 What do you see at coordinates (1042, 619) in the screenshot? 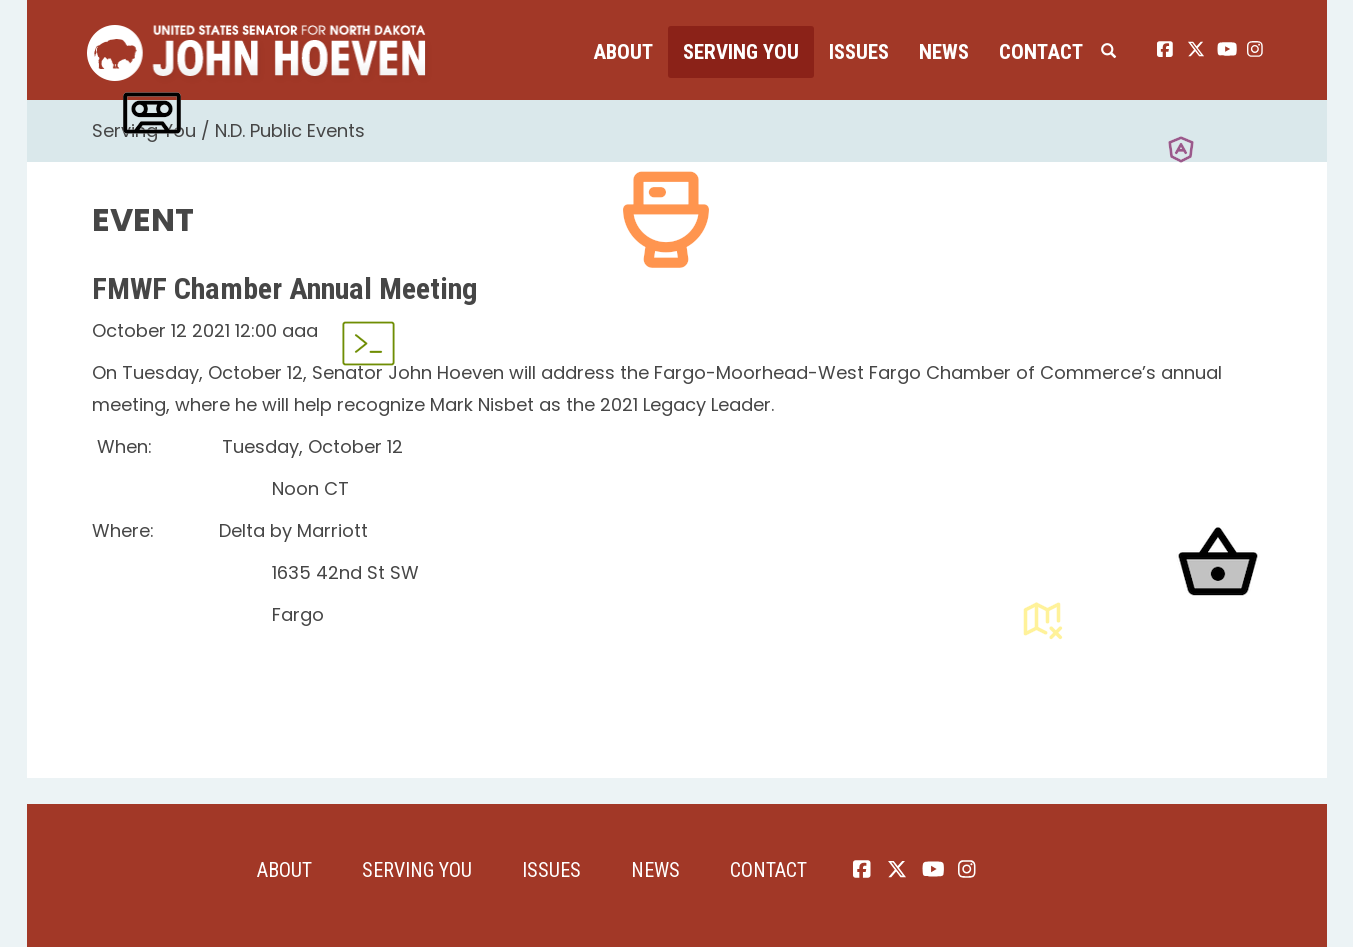
I see `remove a saved map or location` at bounding box center [1042, 619].